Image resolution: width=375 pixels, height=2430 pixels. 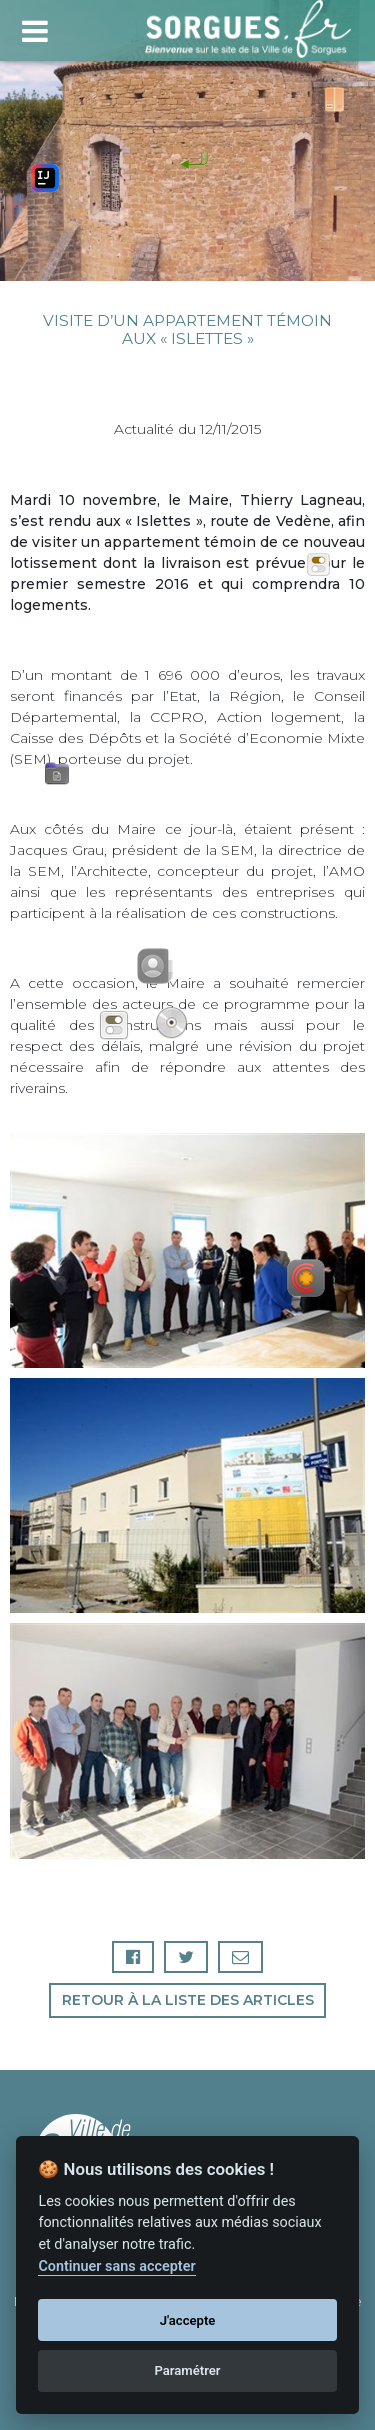 I want to click on open IntelliJ IDEA development environment, so click(x=45, y=178).